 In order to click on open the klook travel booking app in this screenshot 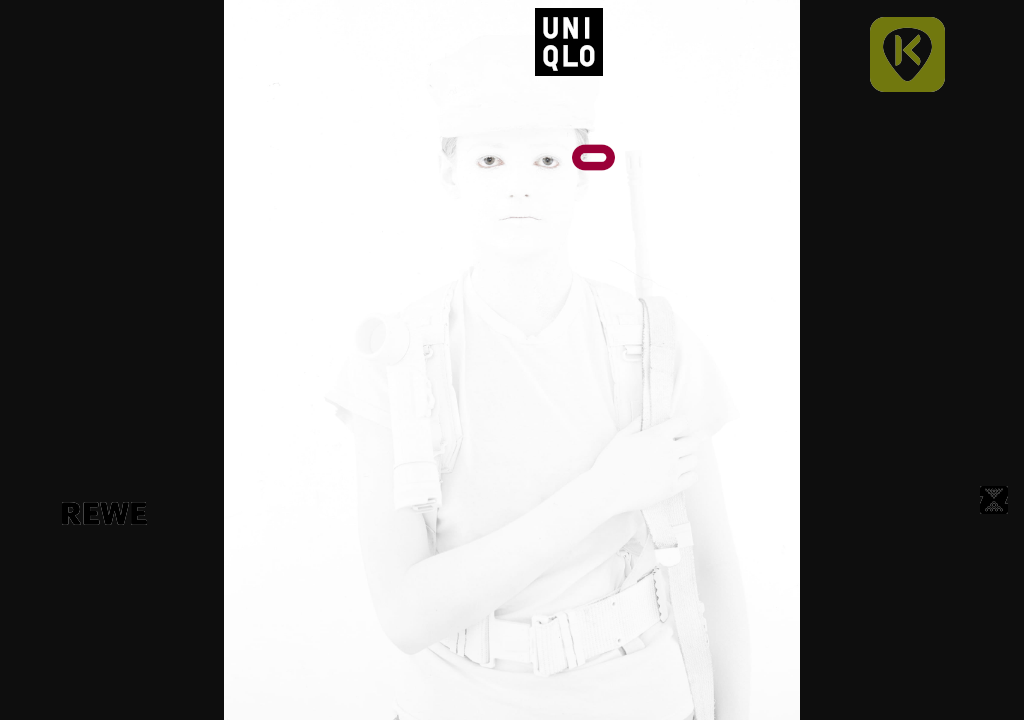, I will do `click(907, 54)`.